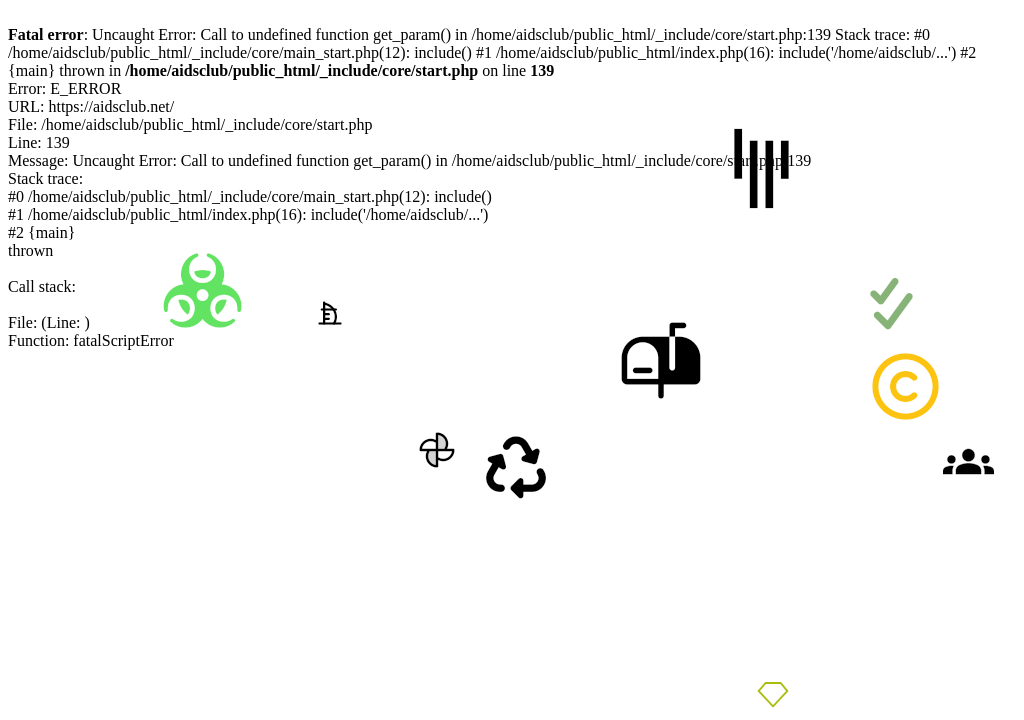 The height and width of the screenshot is (720, 1024). What do you see at coordinates (330, 313) in the screenshot?
I see `view landmark or tourist attraction` at bounding box center [330, 313].